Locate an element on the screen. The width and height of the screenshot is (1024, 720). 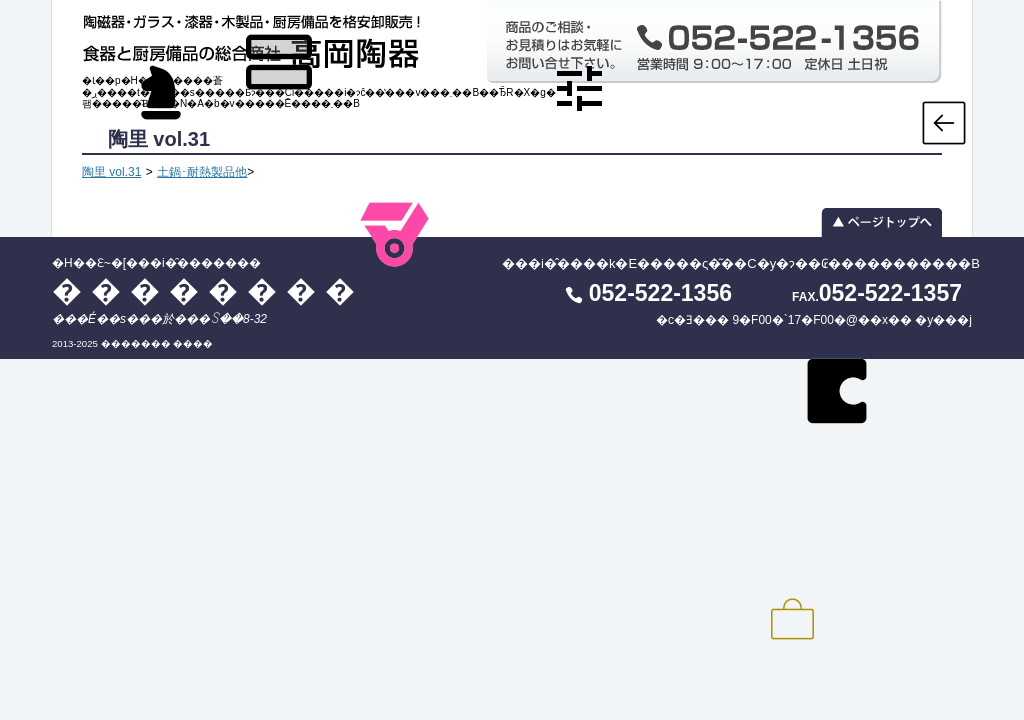
play chess or open a chess game is located at coordinates (161, 94).